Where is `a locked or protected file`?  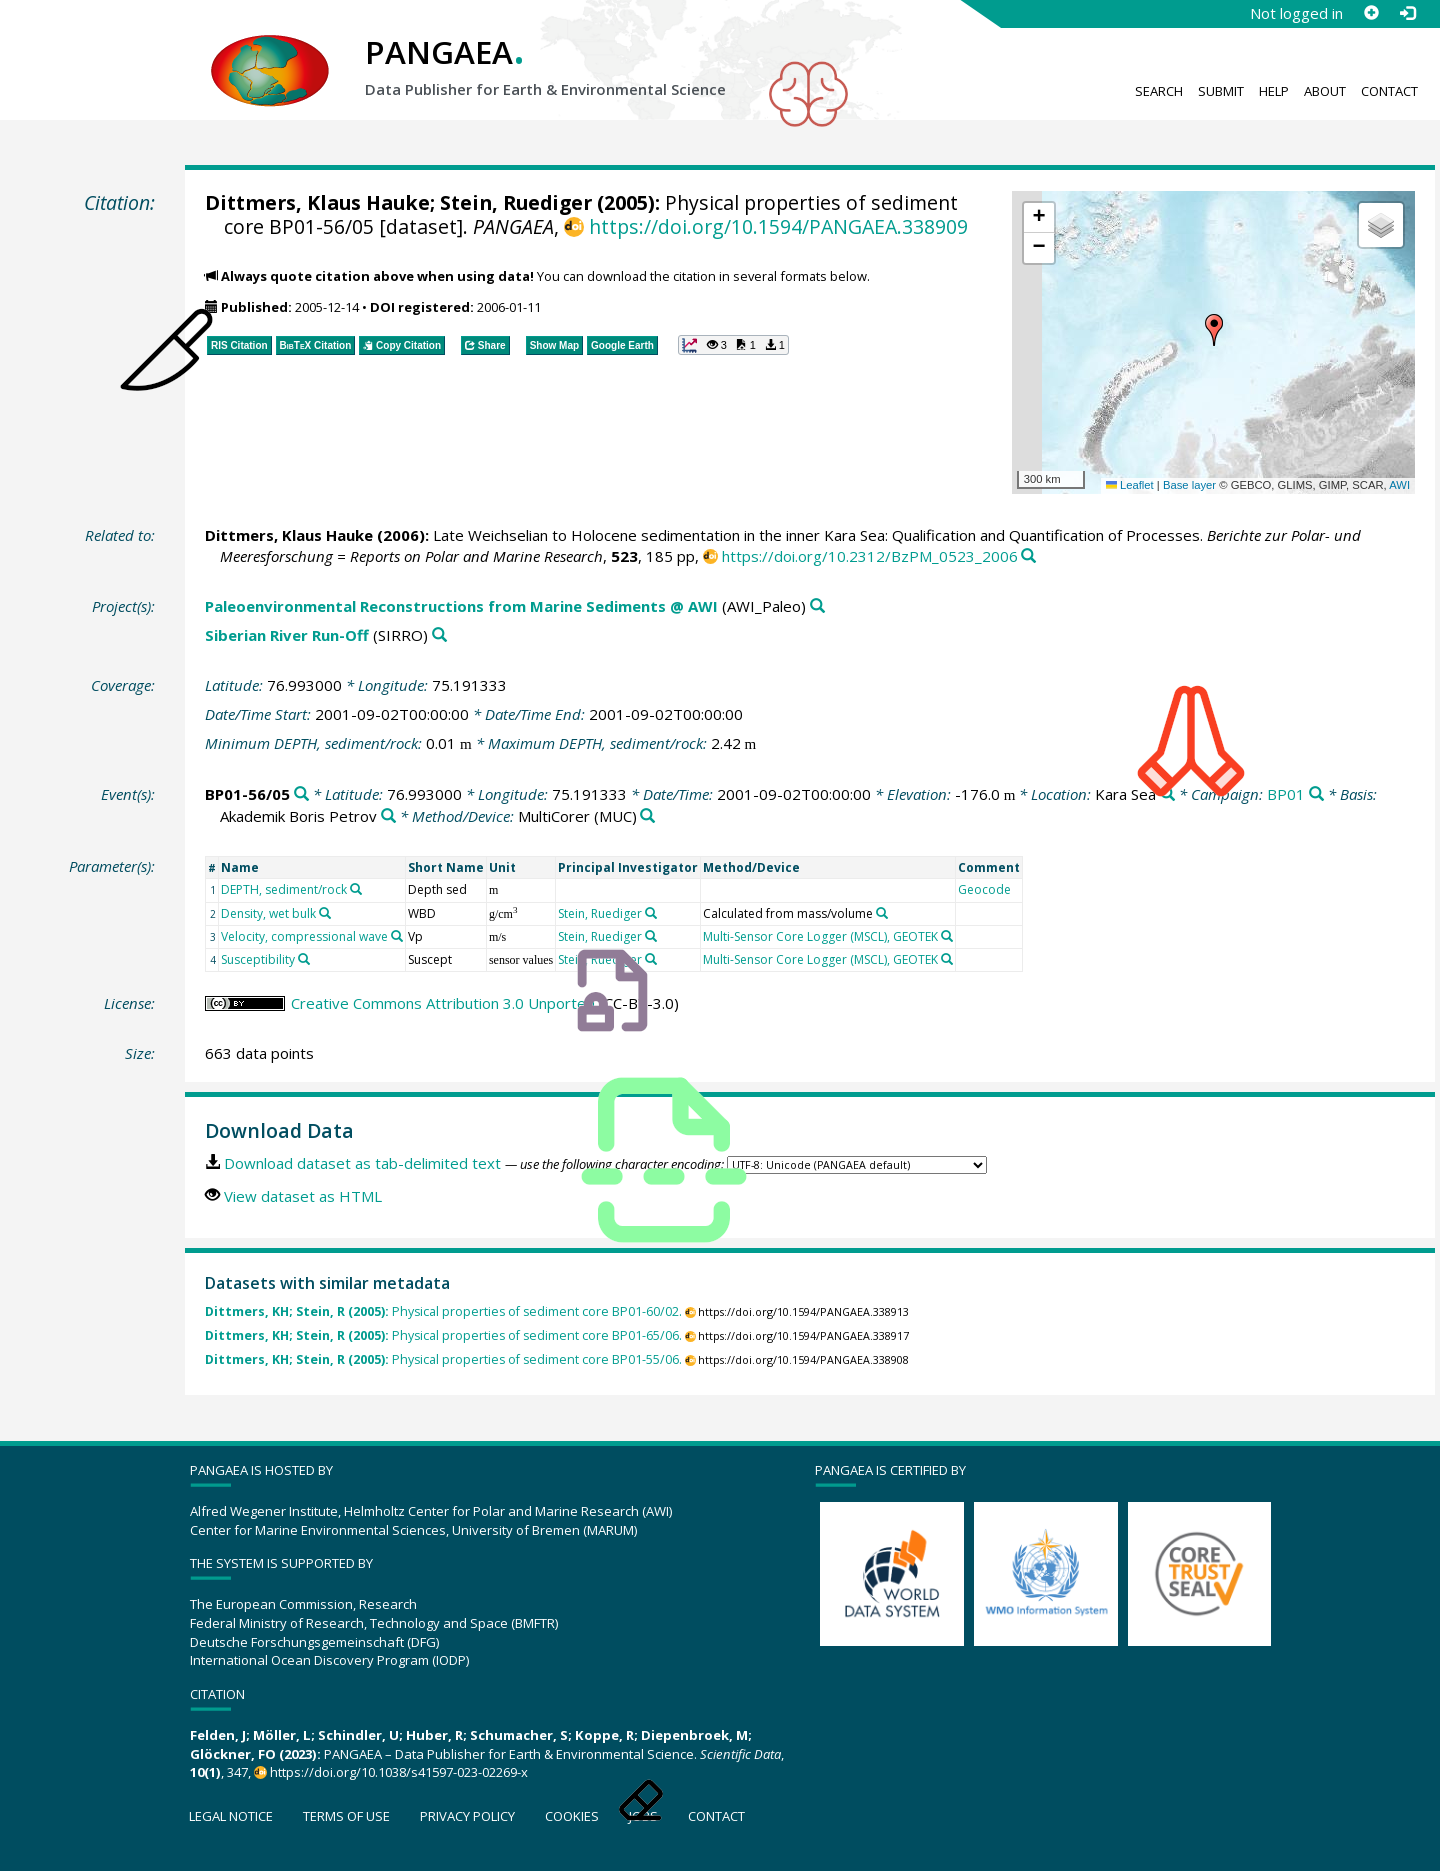 a locked or protected file is located at coordinates (612, 990).